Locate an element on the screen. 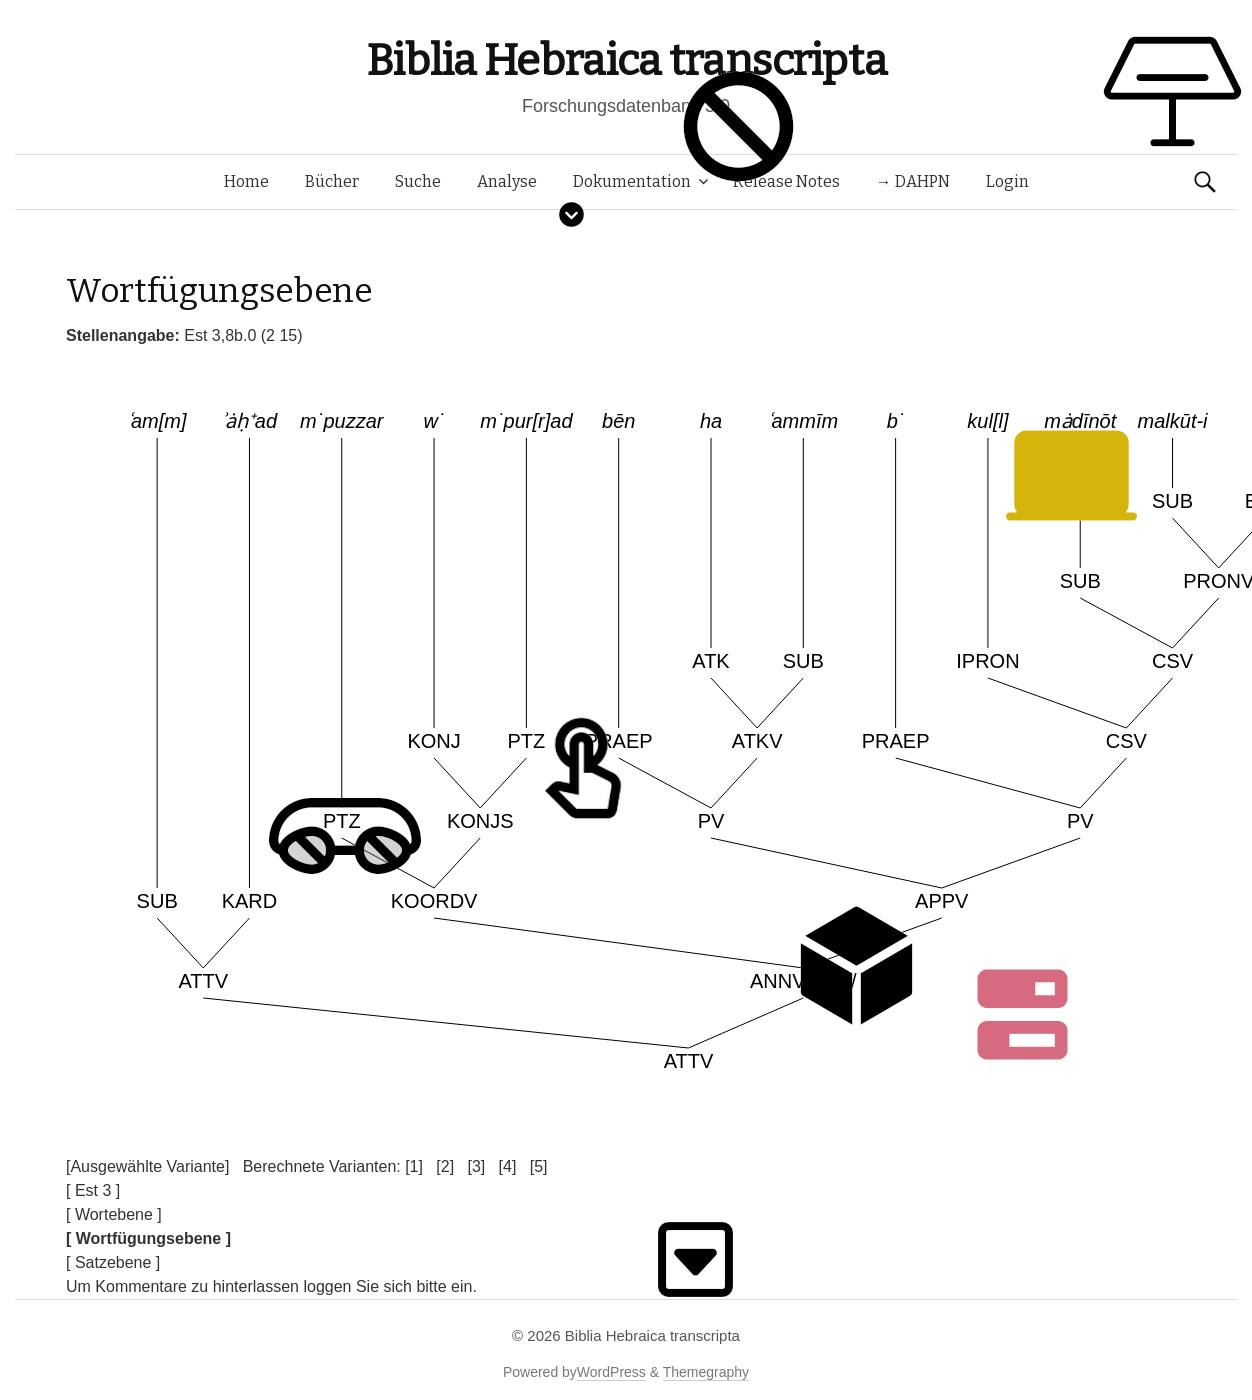  expand dropdown menu is located at coordinates (695, 1259).